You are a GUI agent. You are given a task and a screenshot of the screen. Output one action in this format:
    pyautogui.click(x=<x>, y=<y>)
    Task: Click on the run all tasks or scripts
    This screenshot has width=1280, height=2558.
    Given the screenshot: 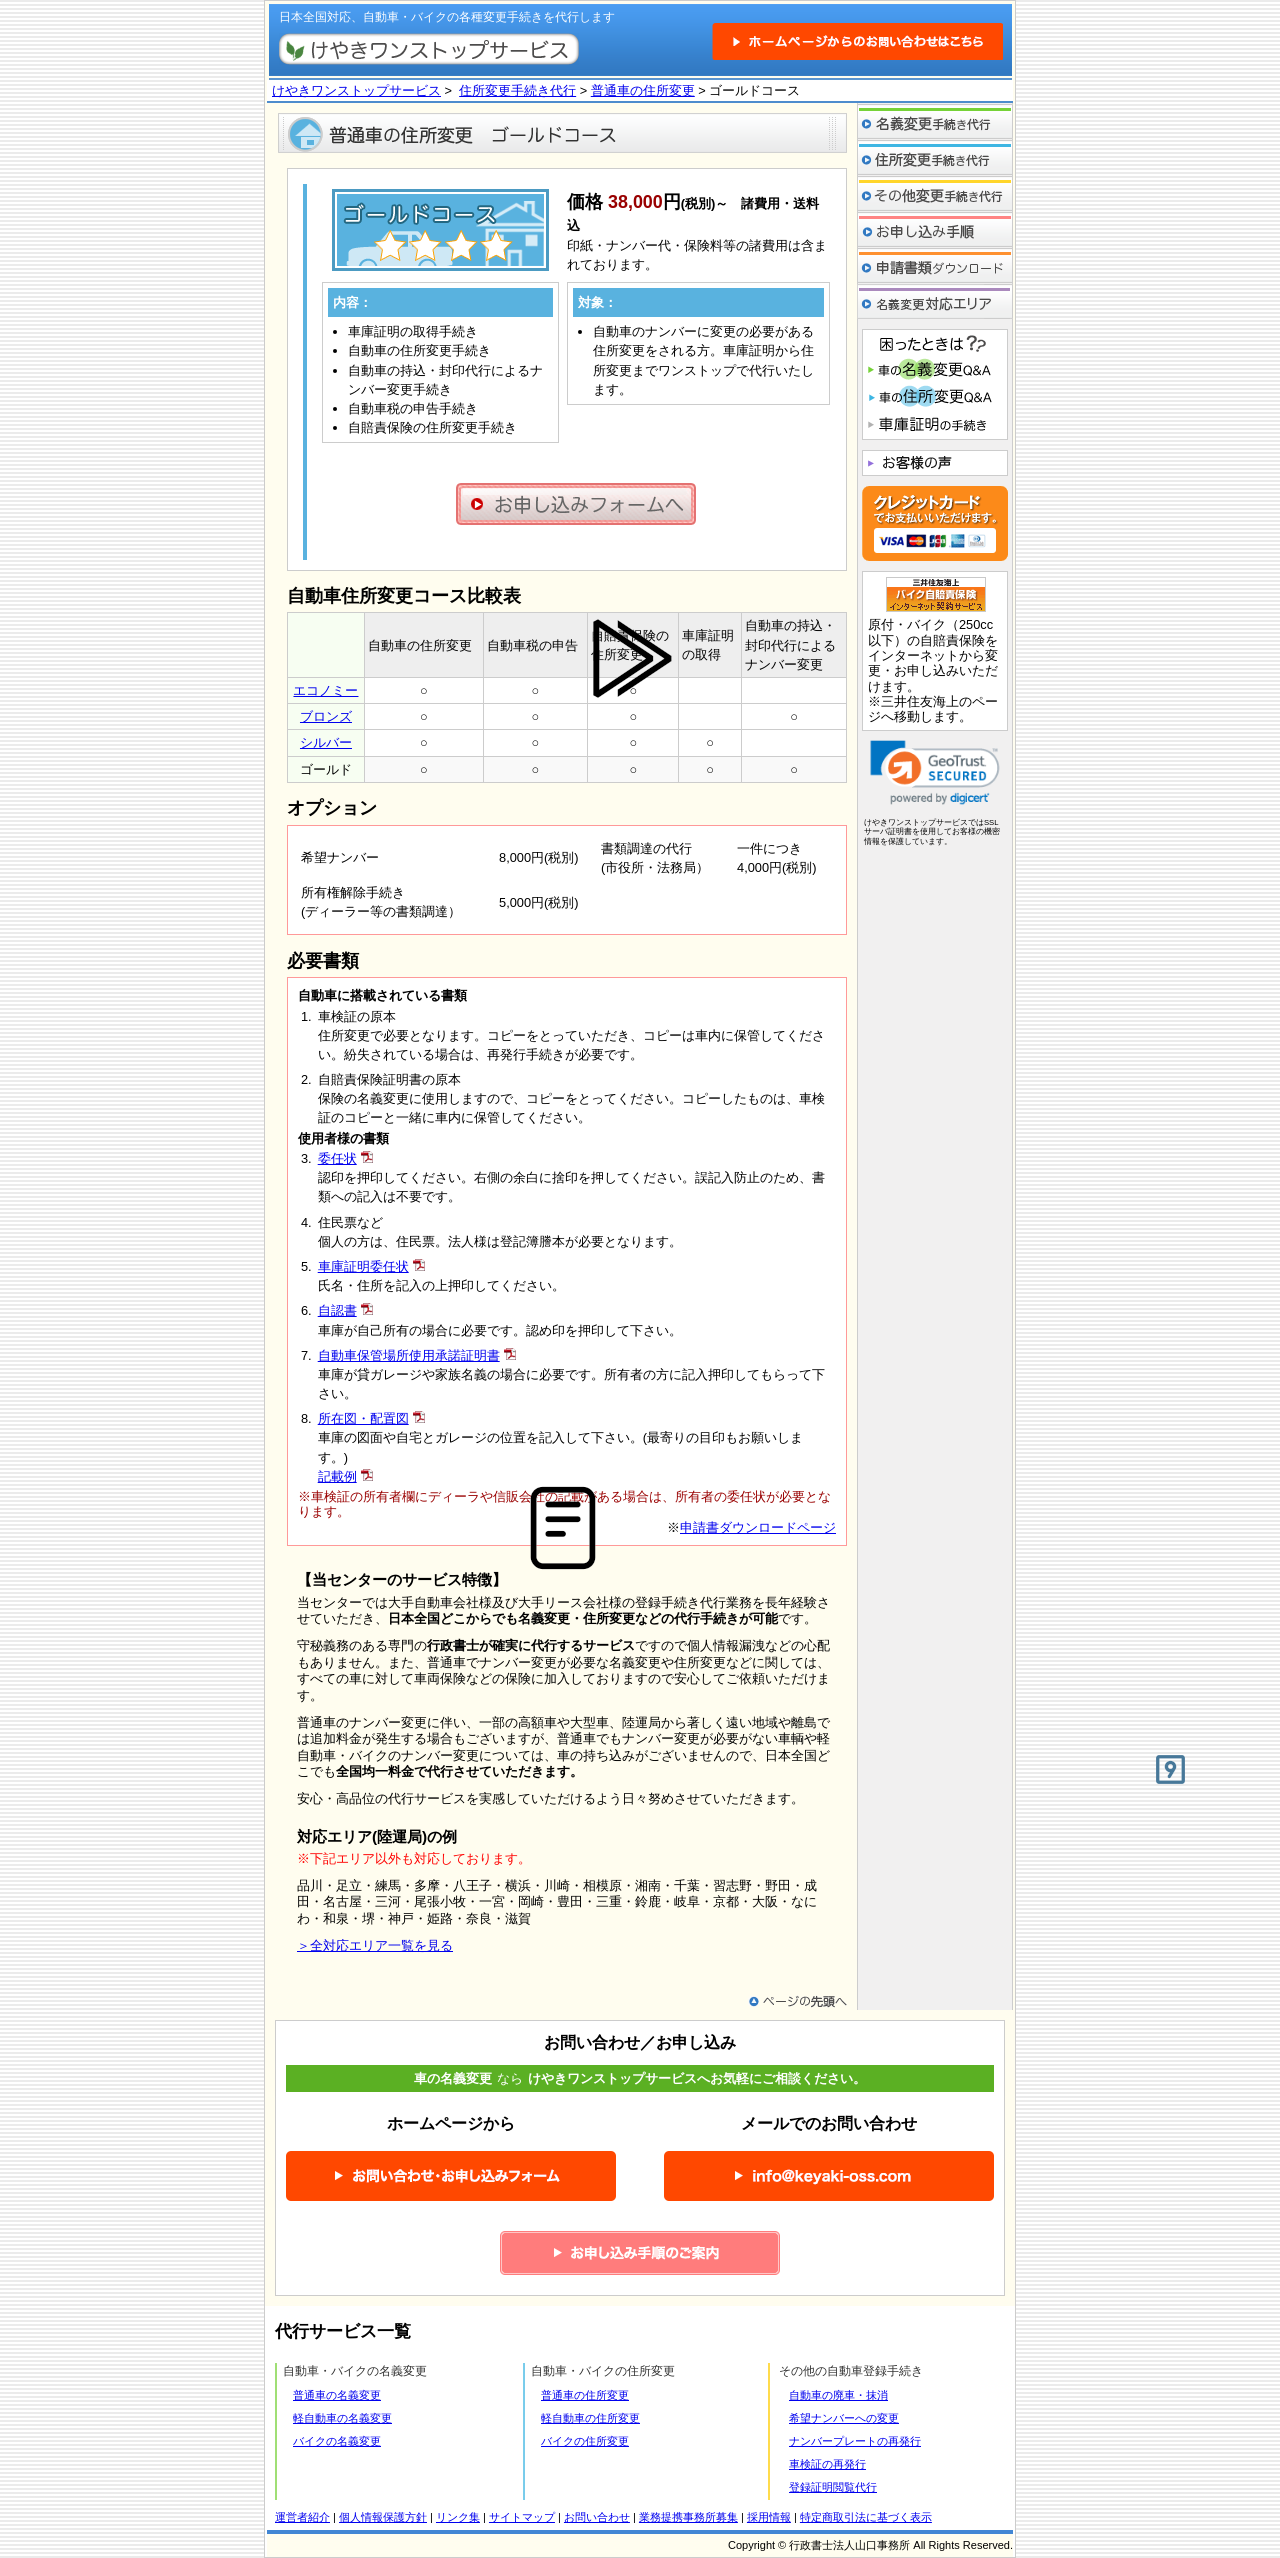 What is the action you would take?
    pyautogui.click(x=630, y=656)
    